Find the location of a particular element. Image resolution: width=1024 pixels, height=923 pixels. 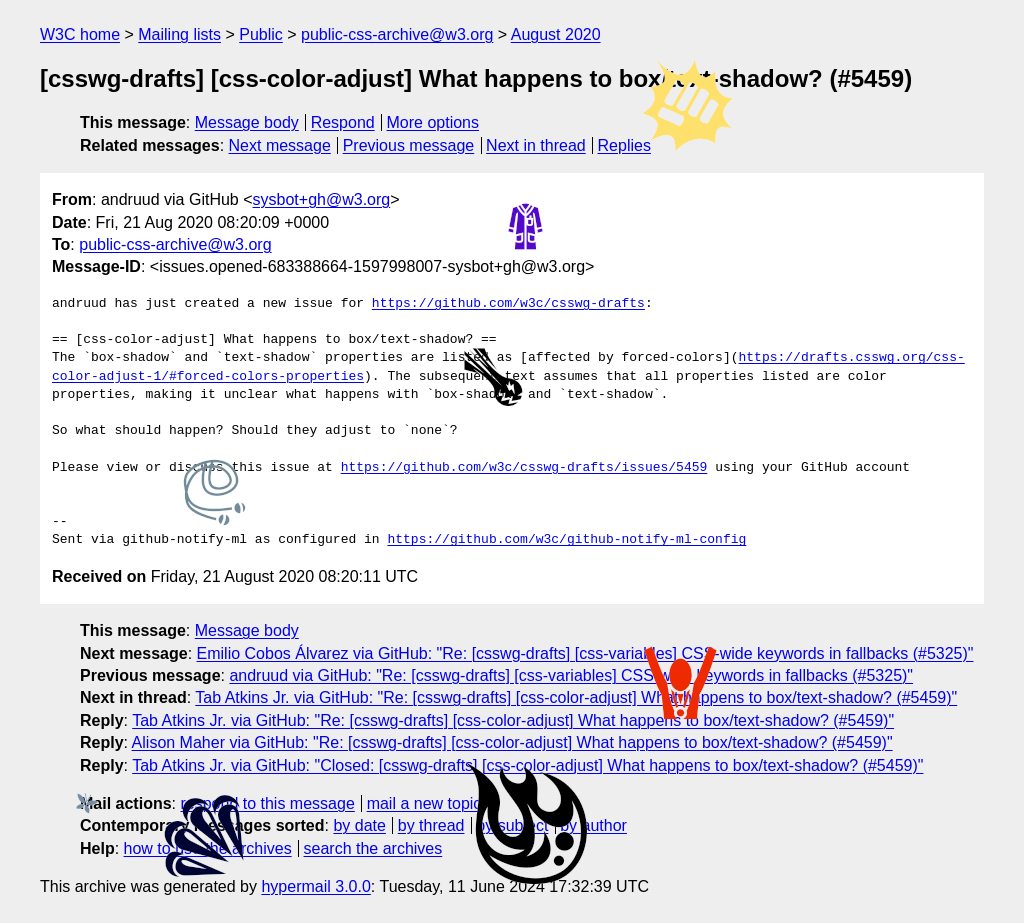

hunting bolas weapon item in game inventory is located at coordinates (214, 492).